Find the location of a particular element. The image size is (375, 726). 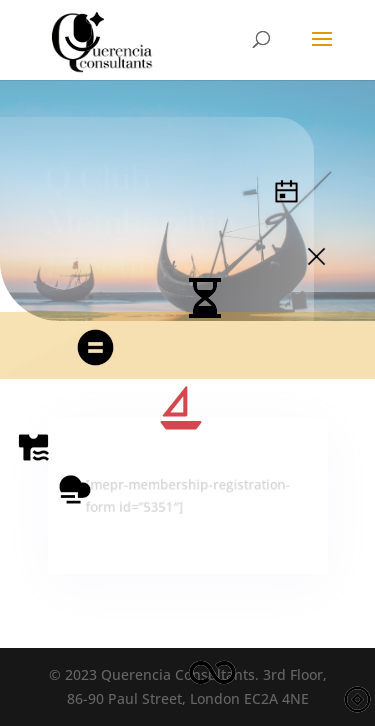

indicates unlimited or infinite content is located at coordinates (212, 672).